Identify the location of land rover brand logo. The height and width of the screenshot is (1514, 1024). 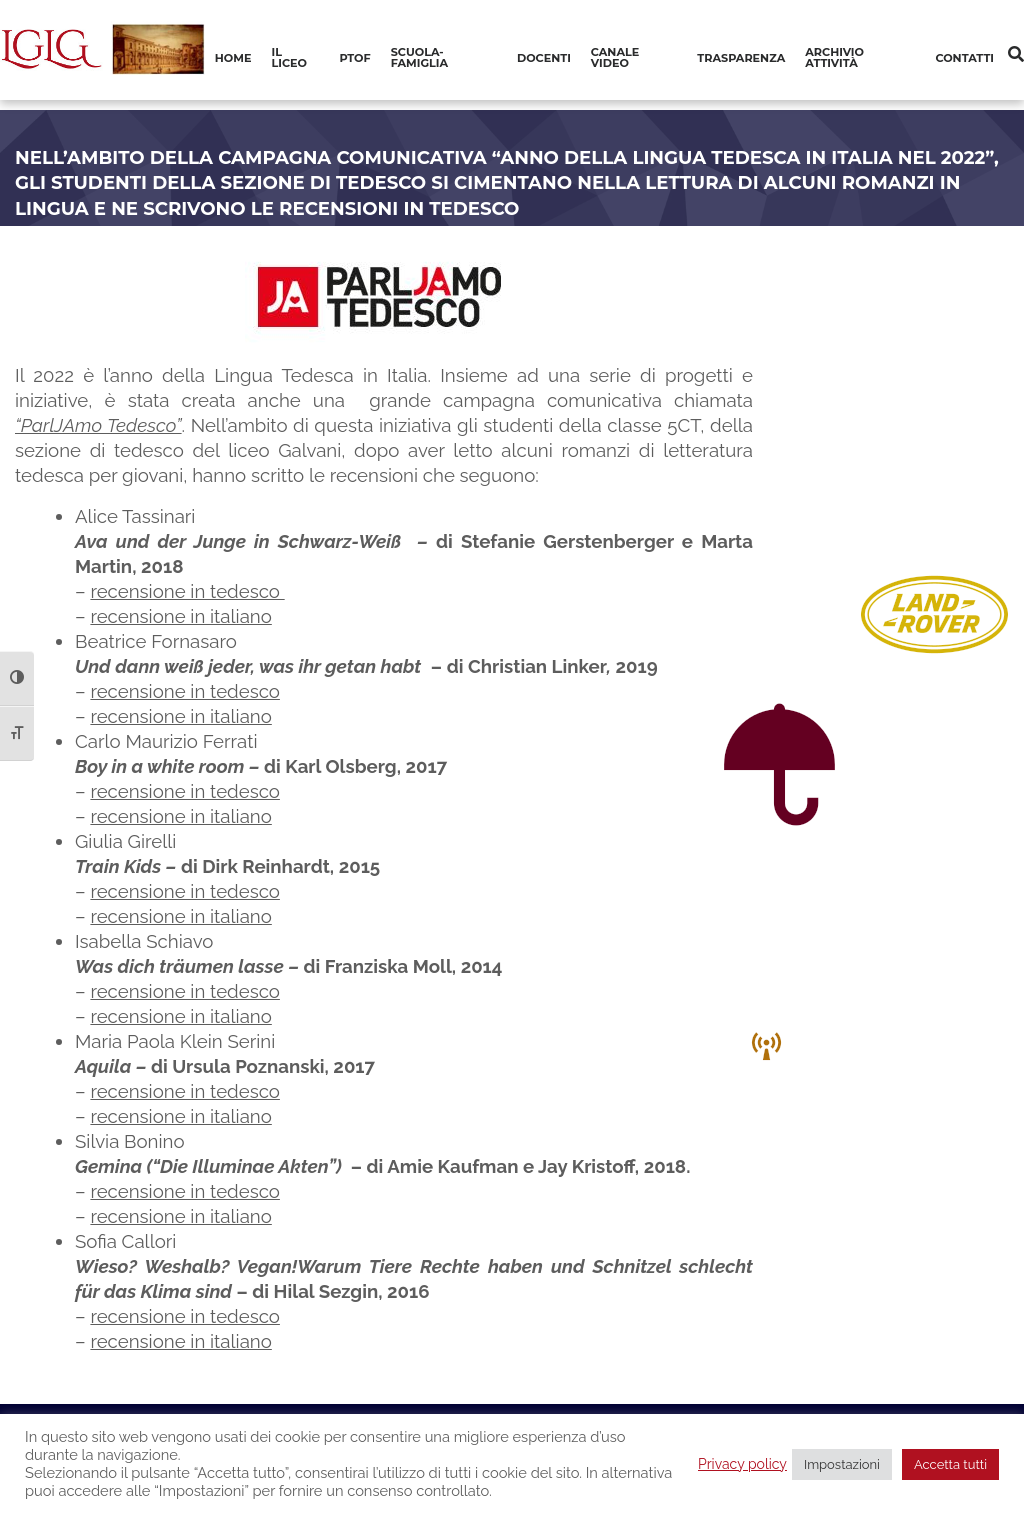
(934, 614).